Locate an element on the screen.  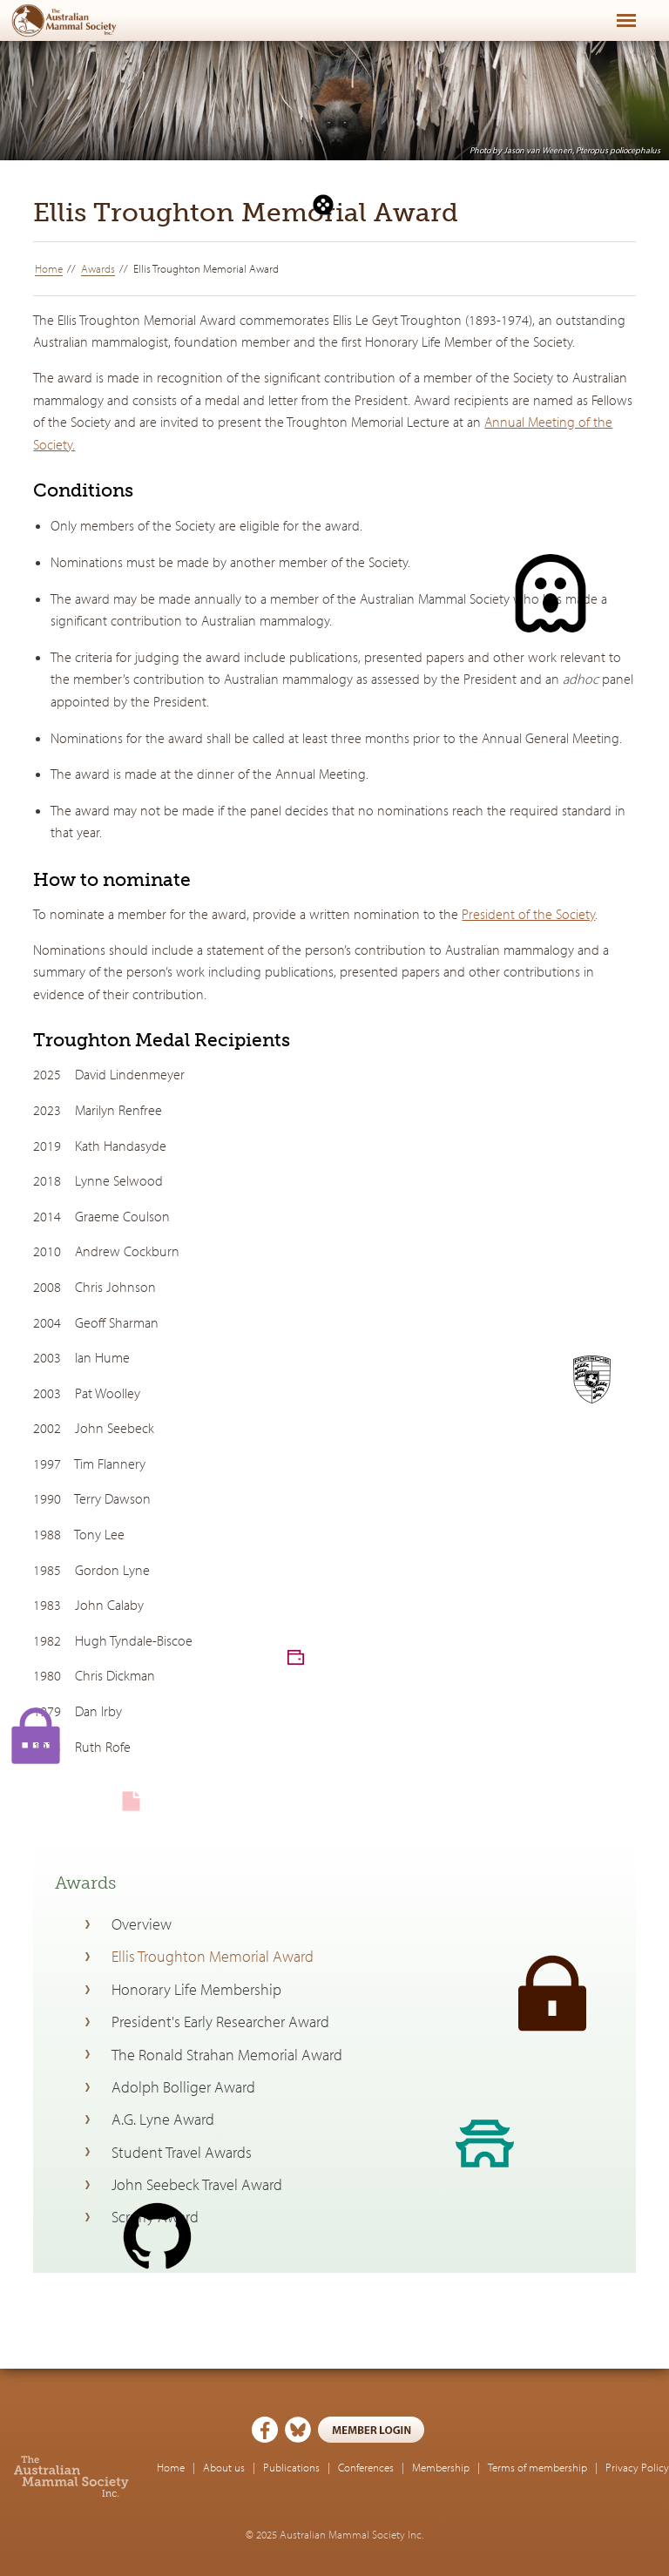
view or open a document is located at coordinates (131, 1801).